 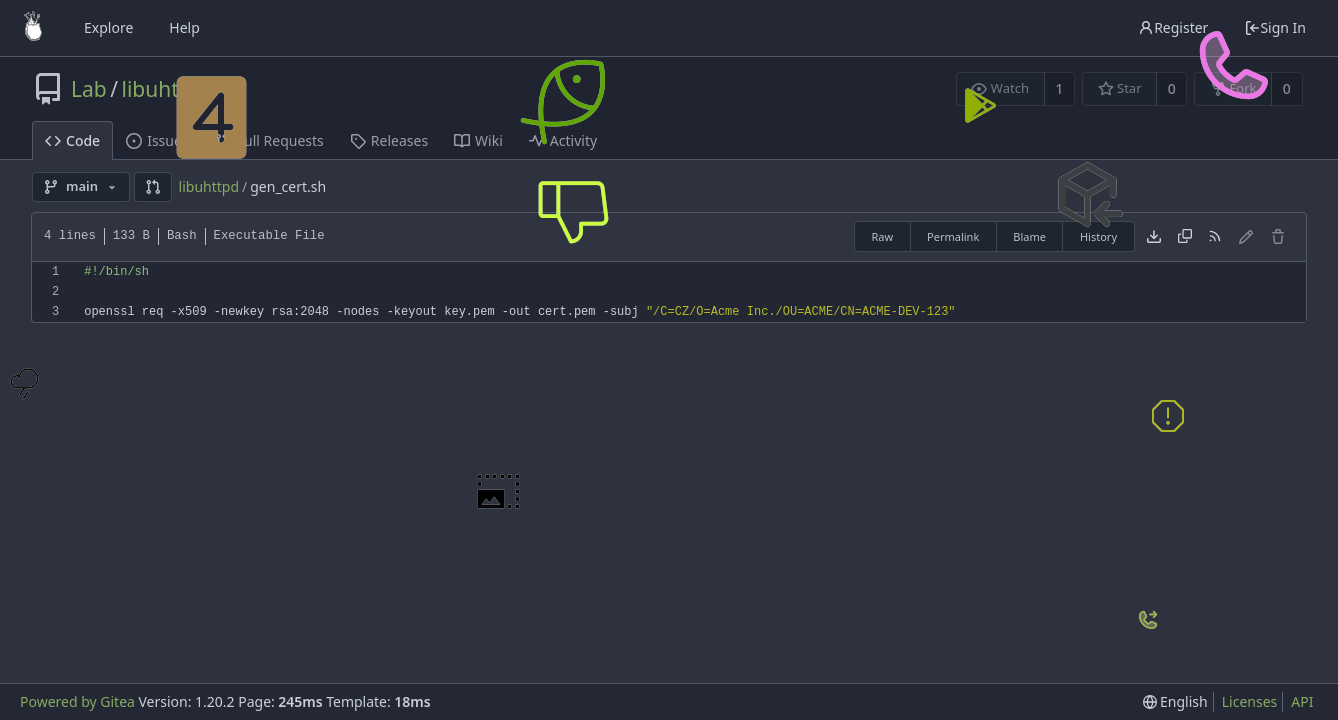 I want to click on indicates a warning or critical alert, so click(x=1168, y=416).